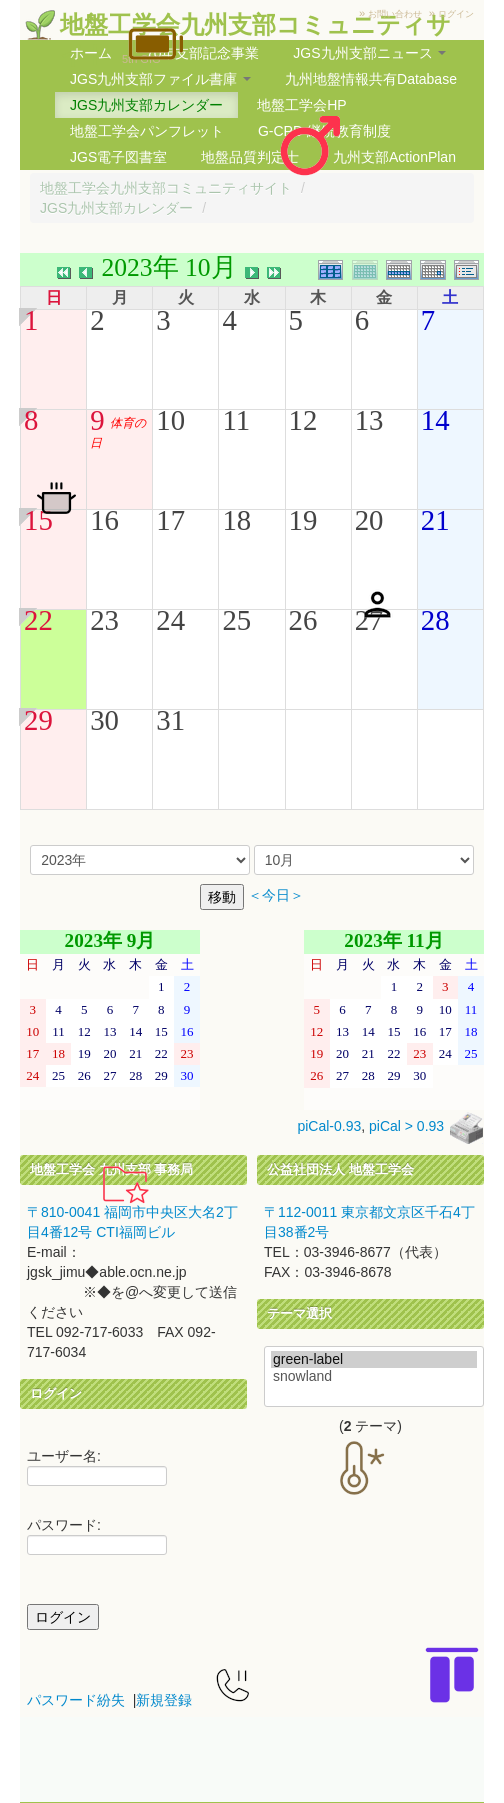 The image size is (504, 1803). I want to click on view your profile, so click(377, 604).